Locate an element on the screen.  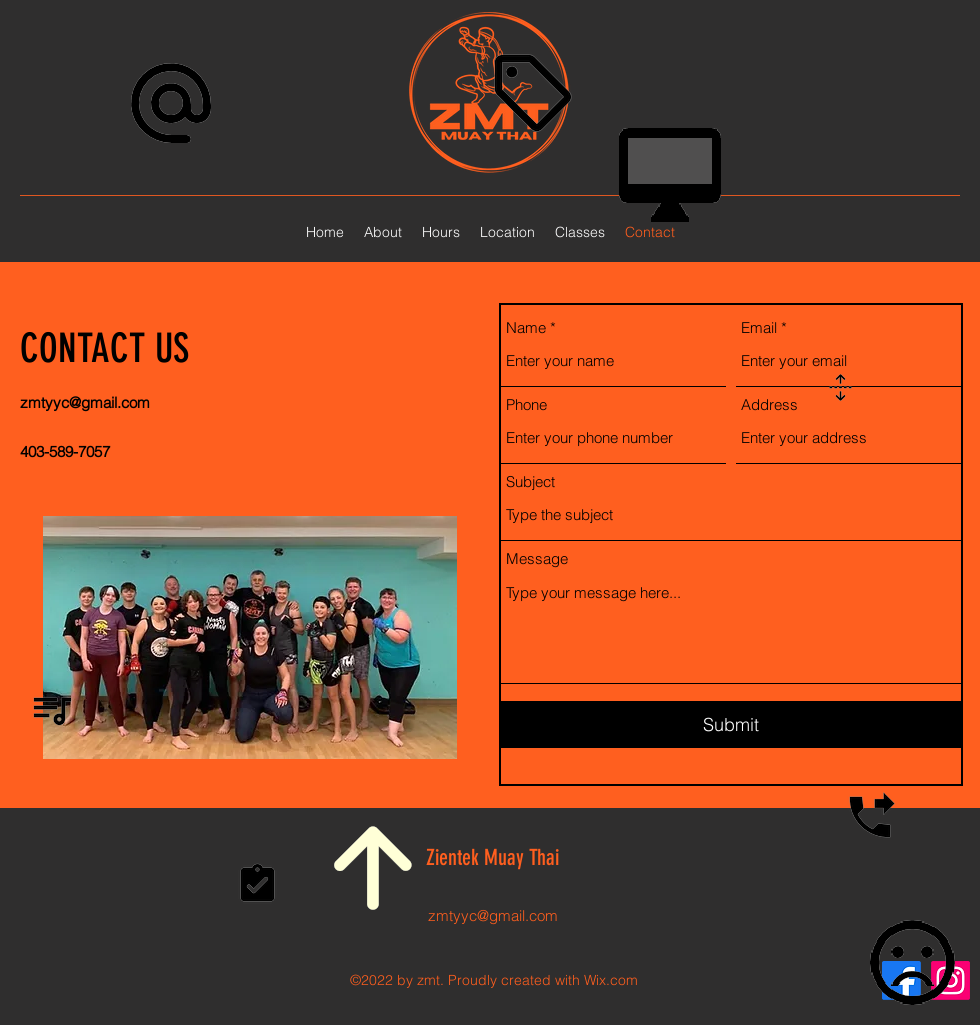
indicates a forwarded call is located at coordinates (870, 817).